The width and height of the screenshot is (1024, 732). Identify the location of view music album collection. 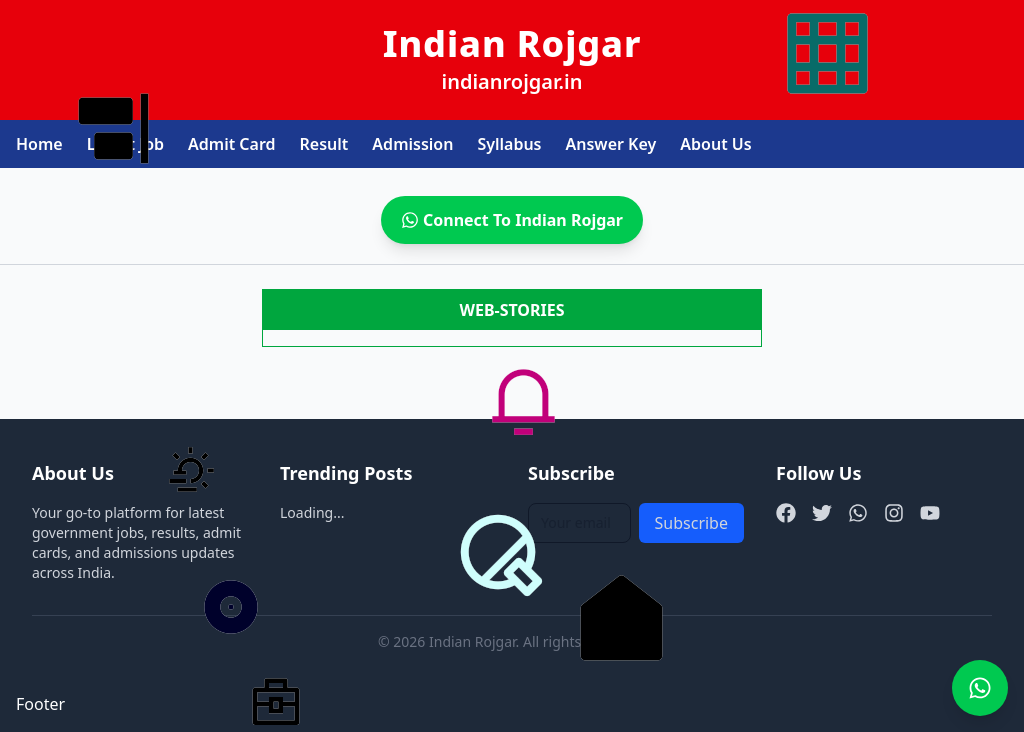
(231, 607).